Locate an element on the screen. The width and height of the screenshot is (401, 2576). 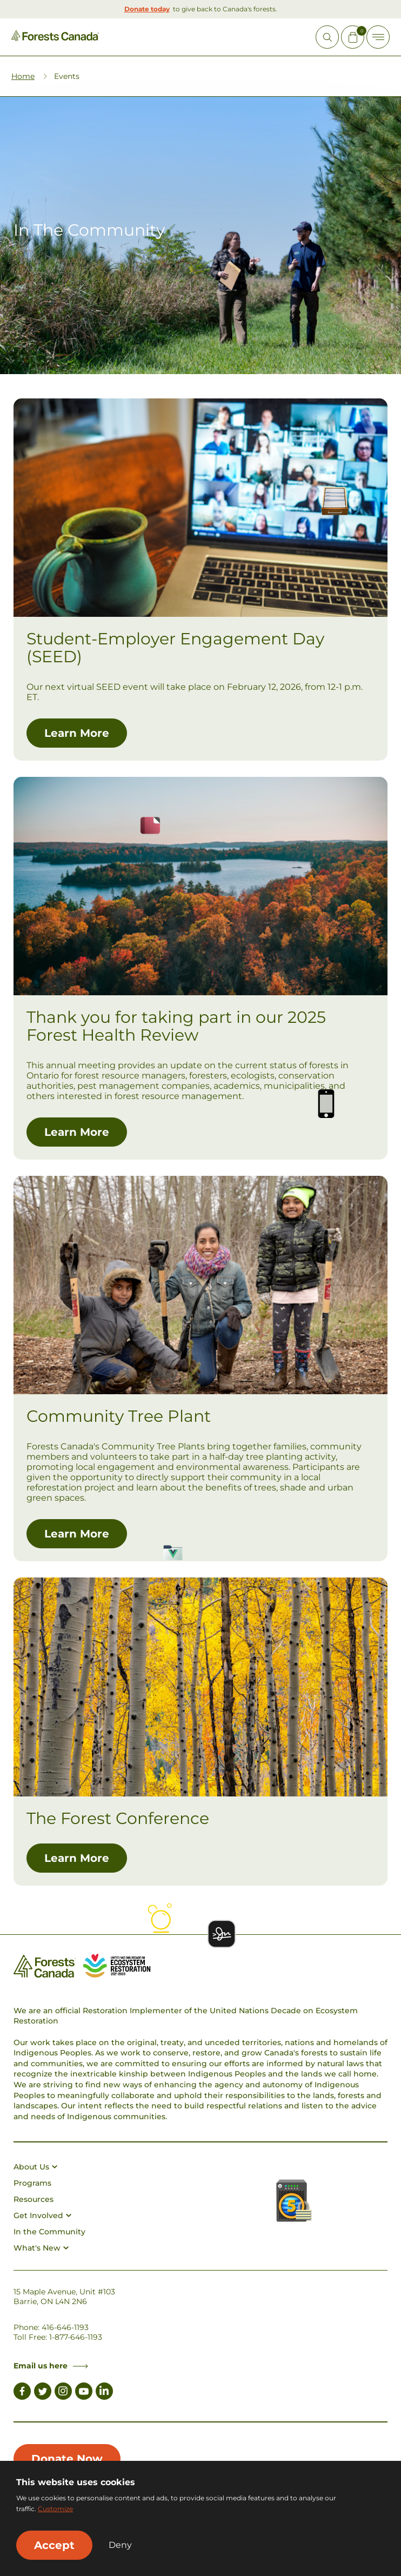
locked RAID 5 storage array is located at coordinates (291, 2200).